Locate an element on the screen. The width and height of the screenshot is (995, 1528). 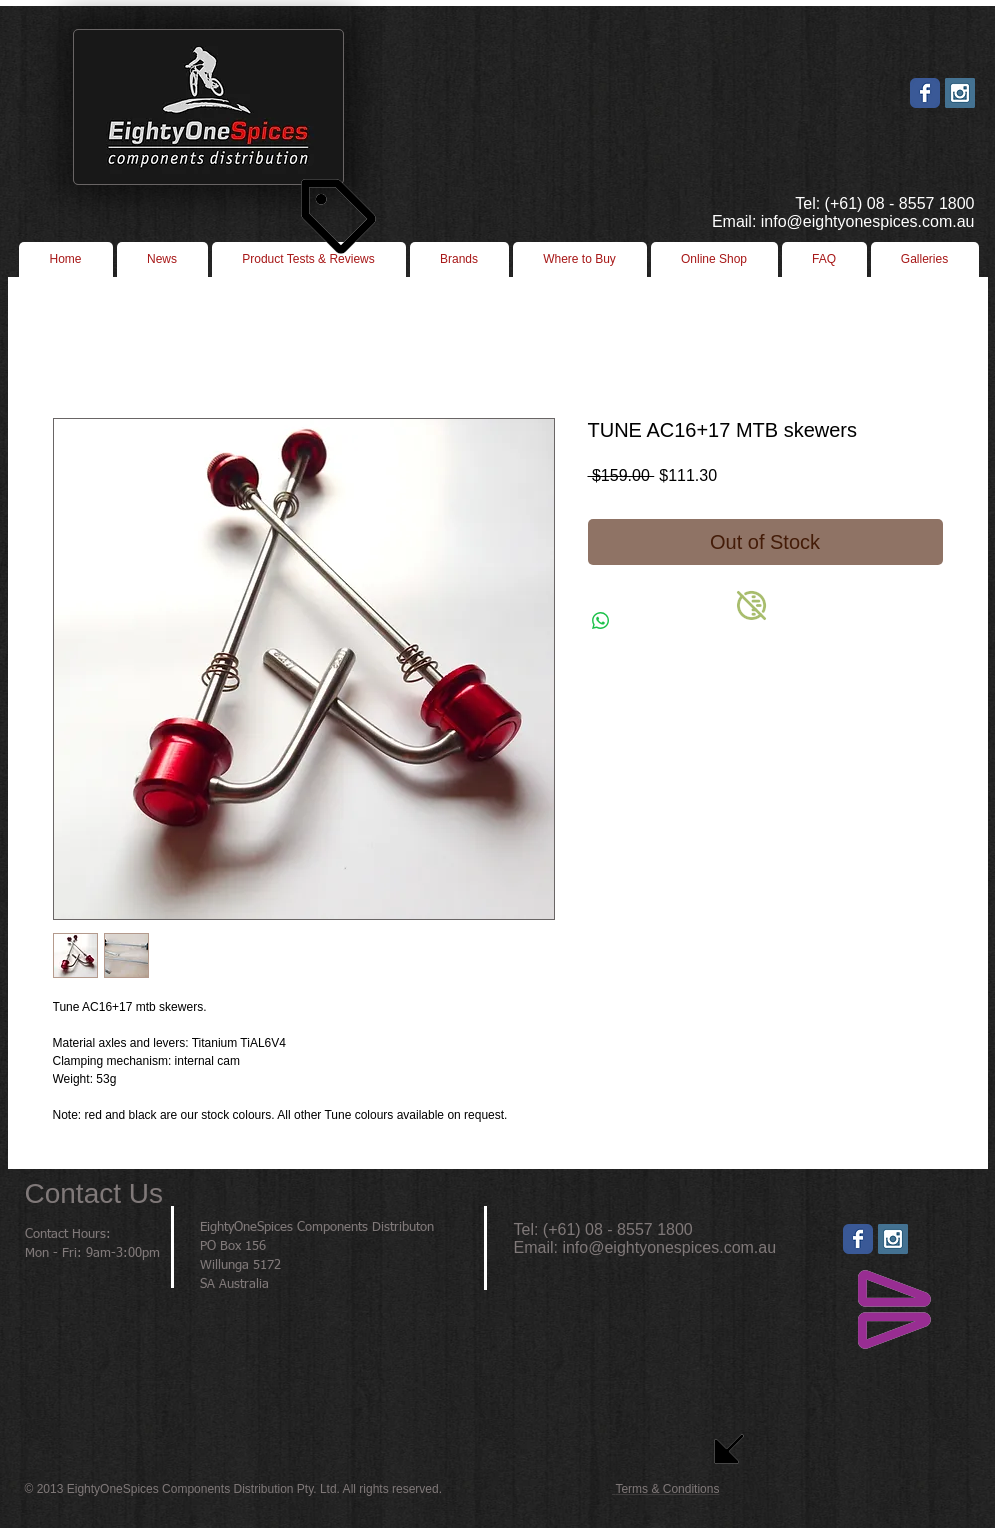
navigate to the bottom-left corner is located at coordinates (729, 1449).